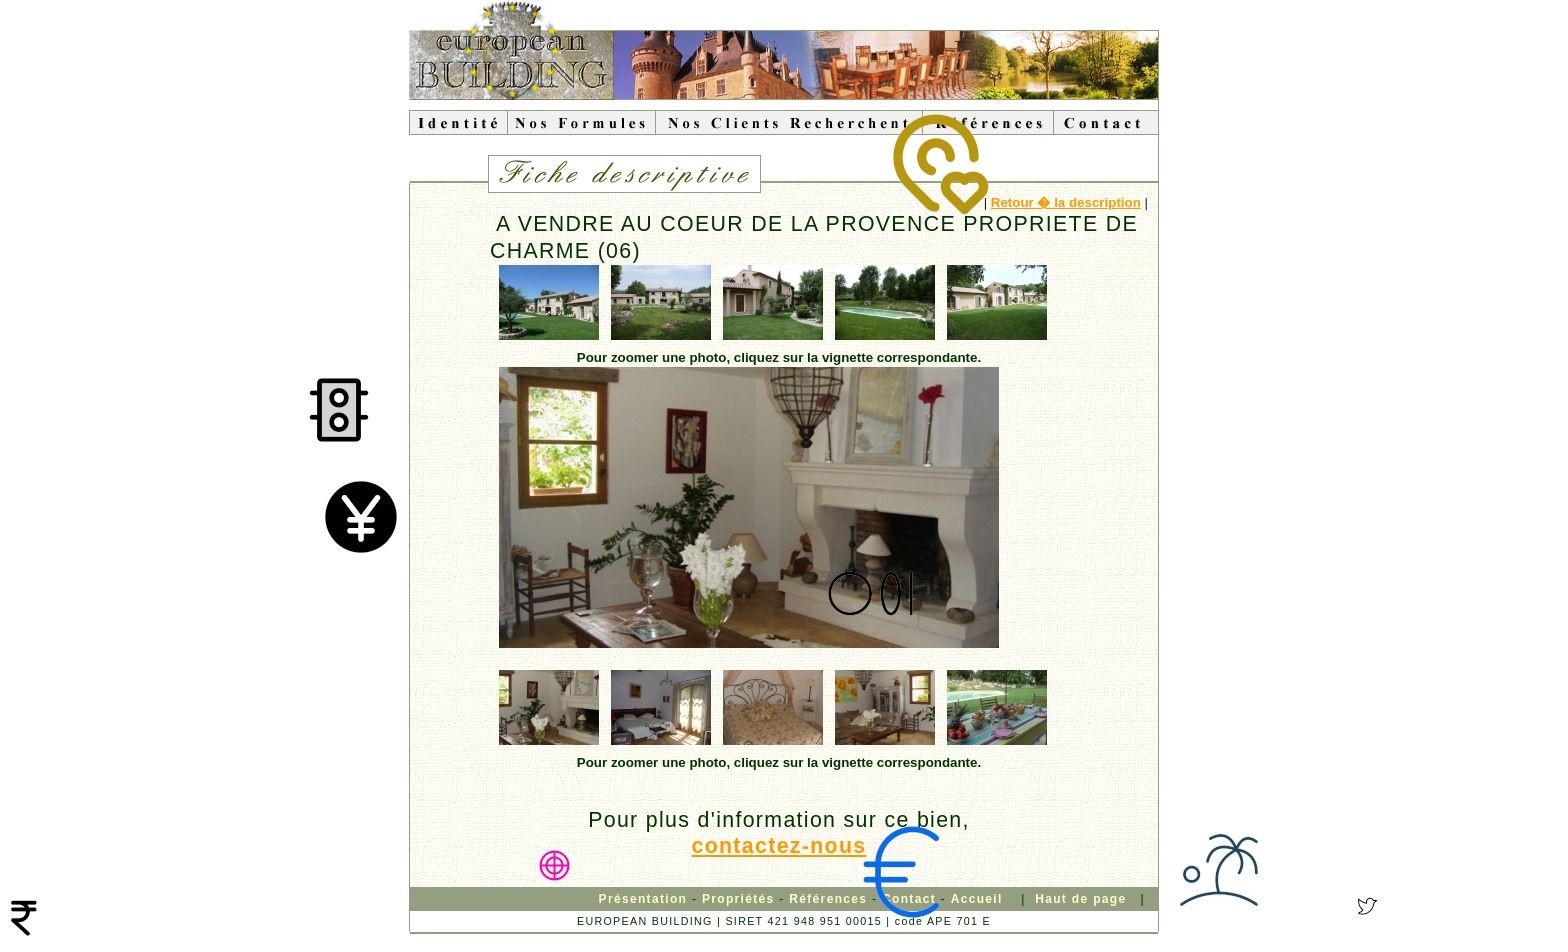 The height and width of the screenshot is (952, 1568). I want to click on view polar chart or radial data visualization, so click(554, 865).